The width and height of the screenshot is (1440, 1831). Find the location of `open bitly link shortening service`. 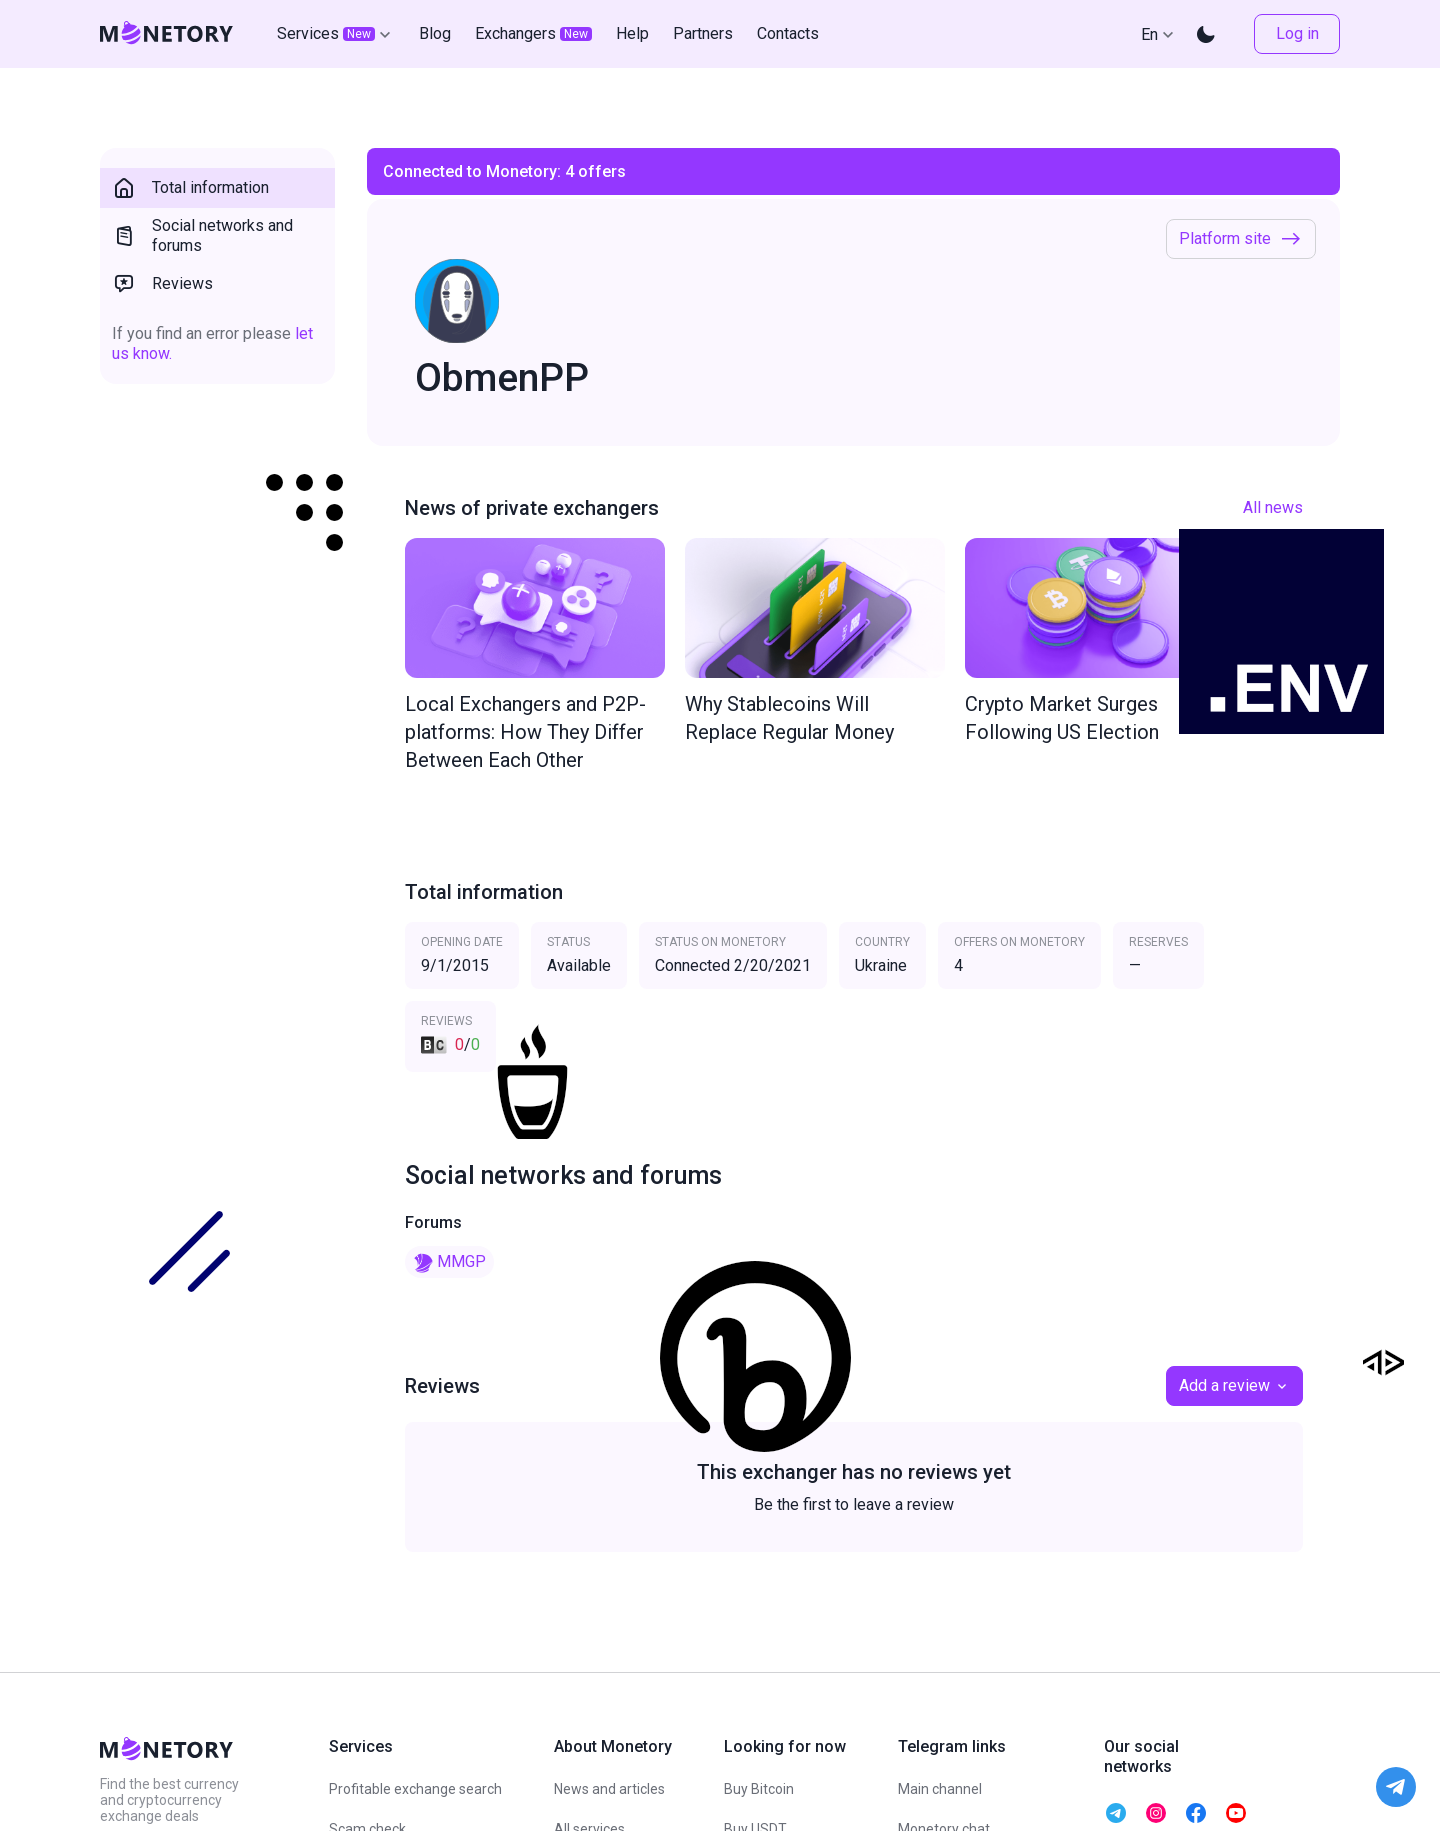

open bitly link shortening service is located at coordinates (755, 1356).